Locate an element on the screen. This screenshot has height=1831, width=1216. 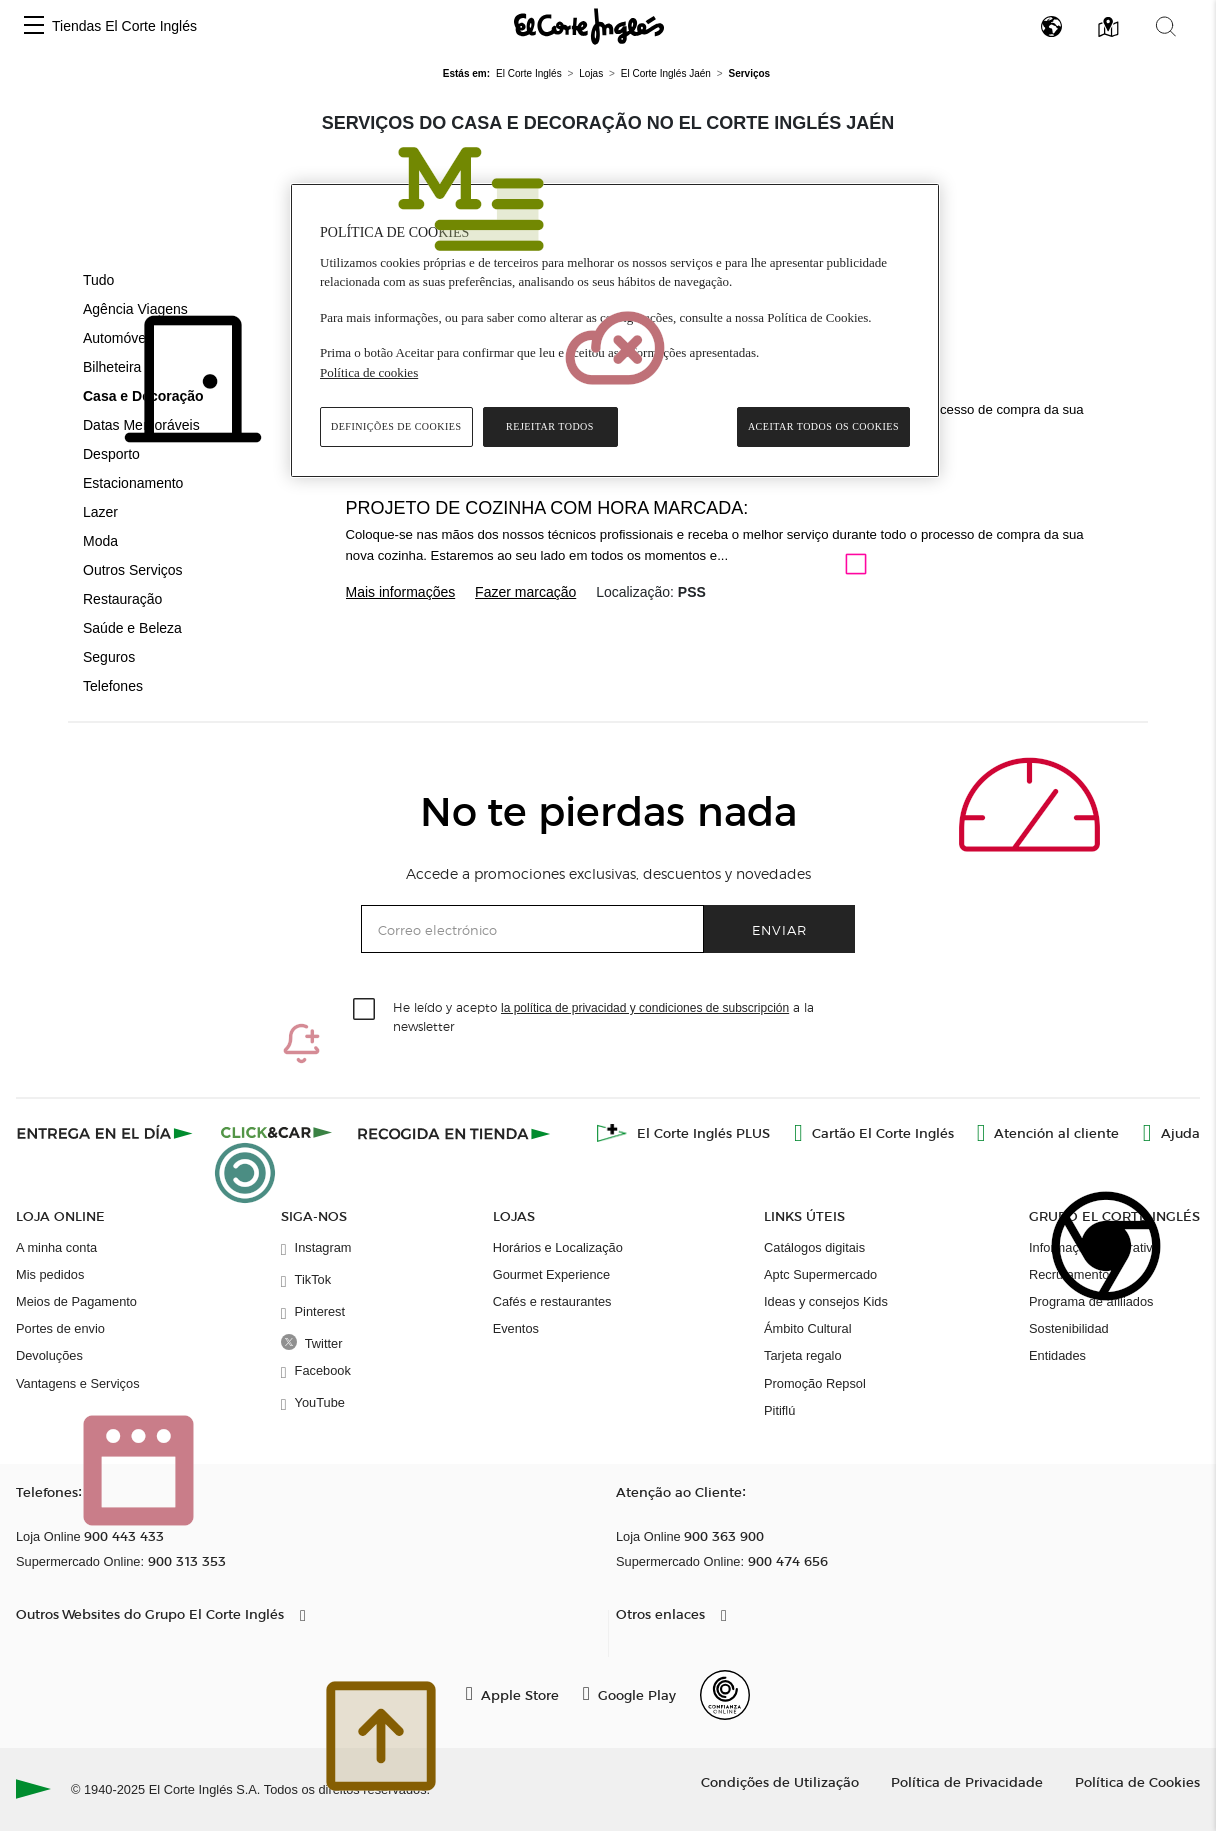
access oven or cooking controls is located at coordinates (138, 1470).